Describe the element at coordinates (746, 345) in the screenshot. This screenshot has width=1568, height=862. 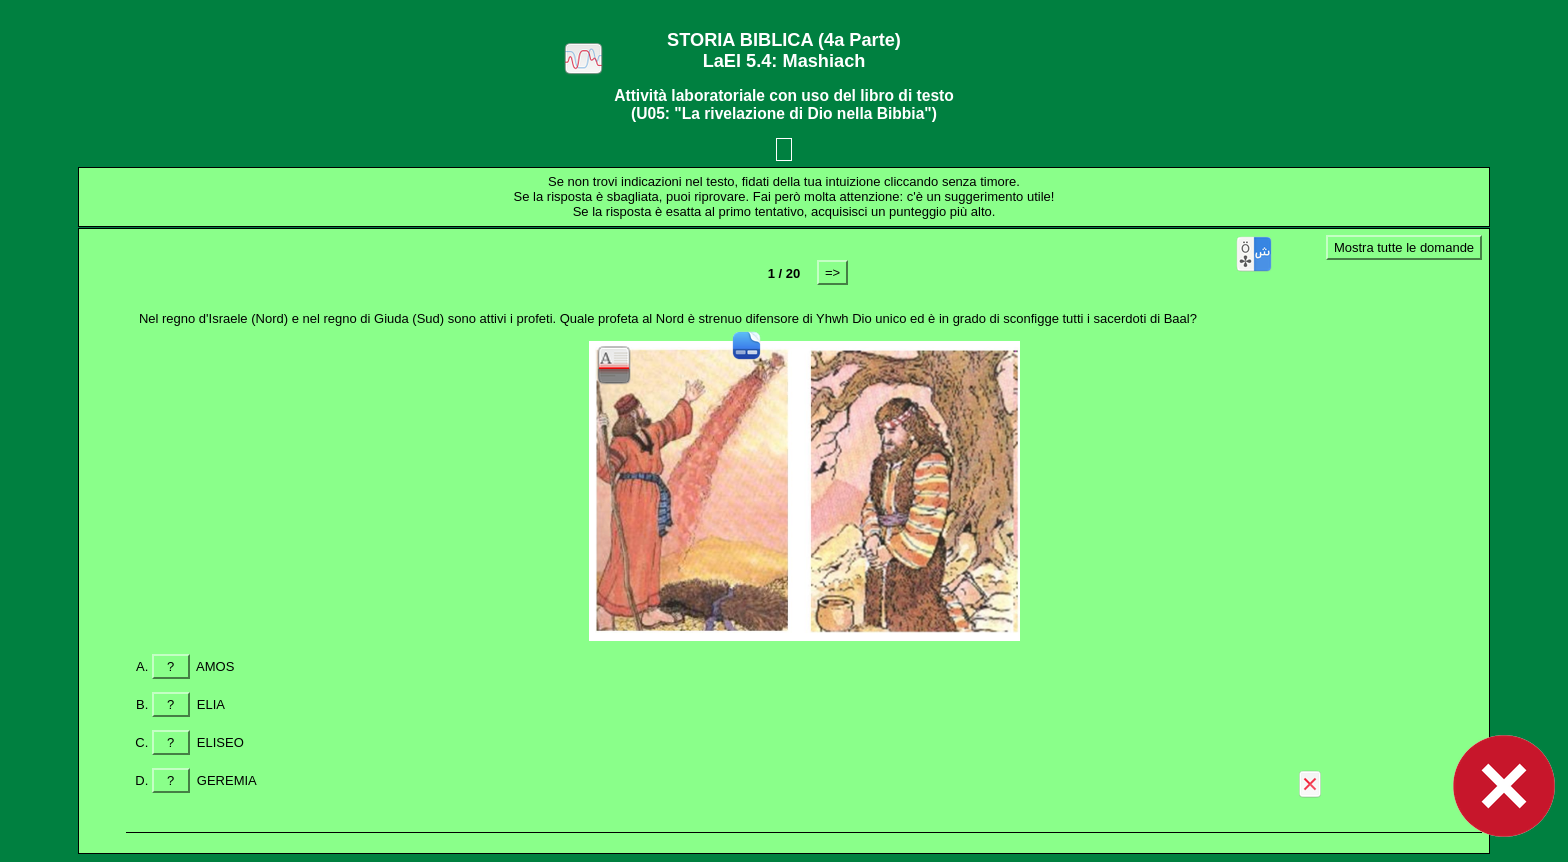
I see `open xfce4 taskbar settings` at that location.